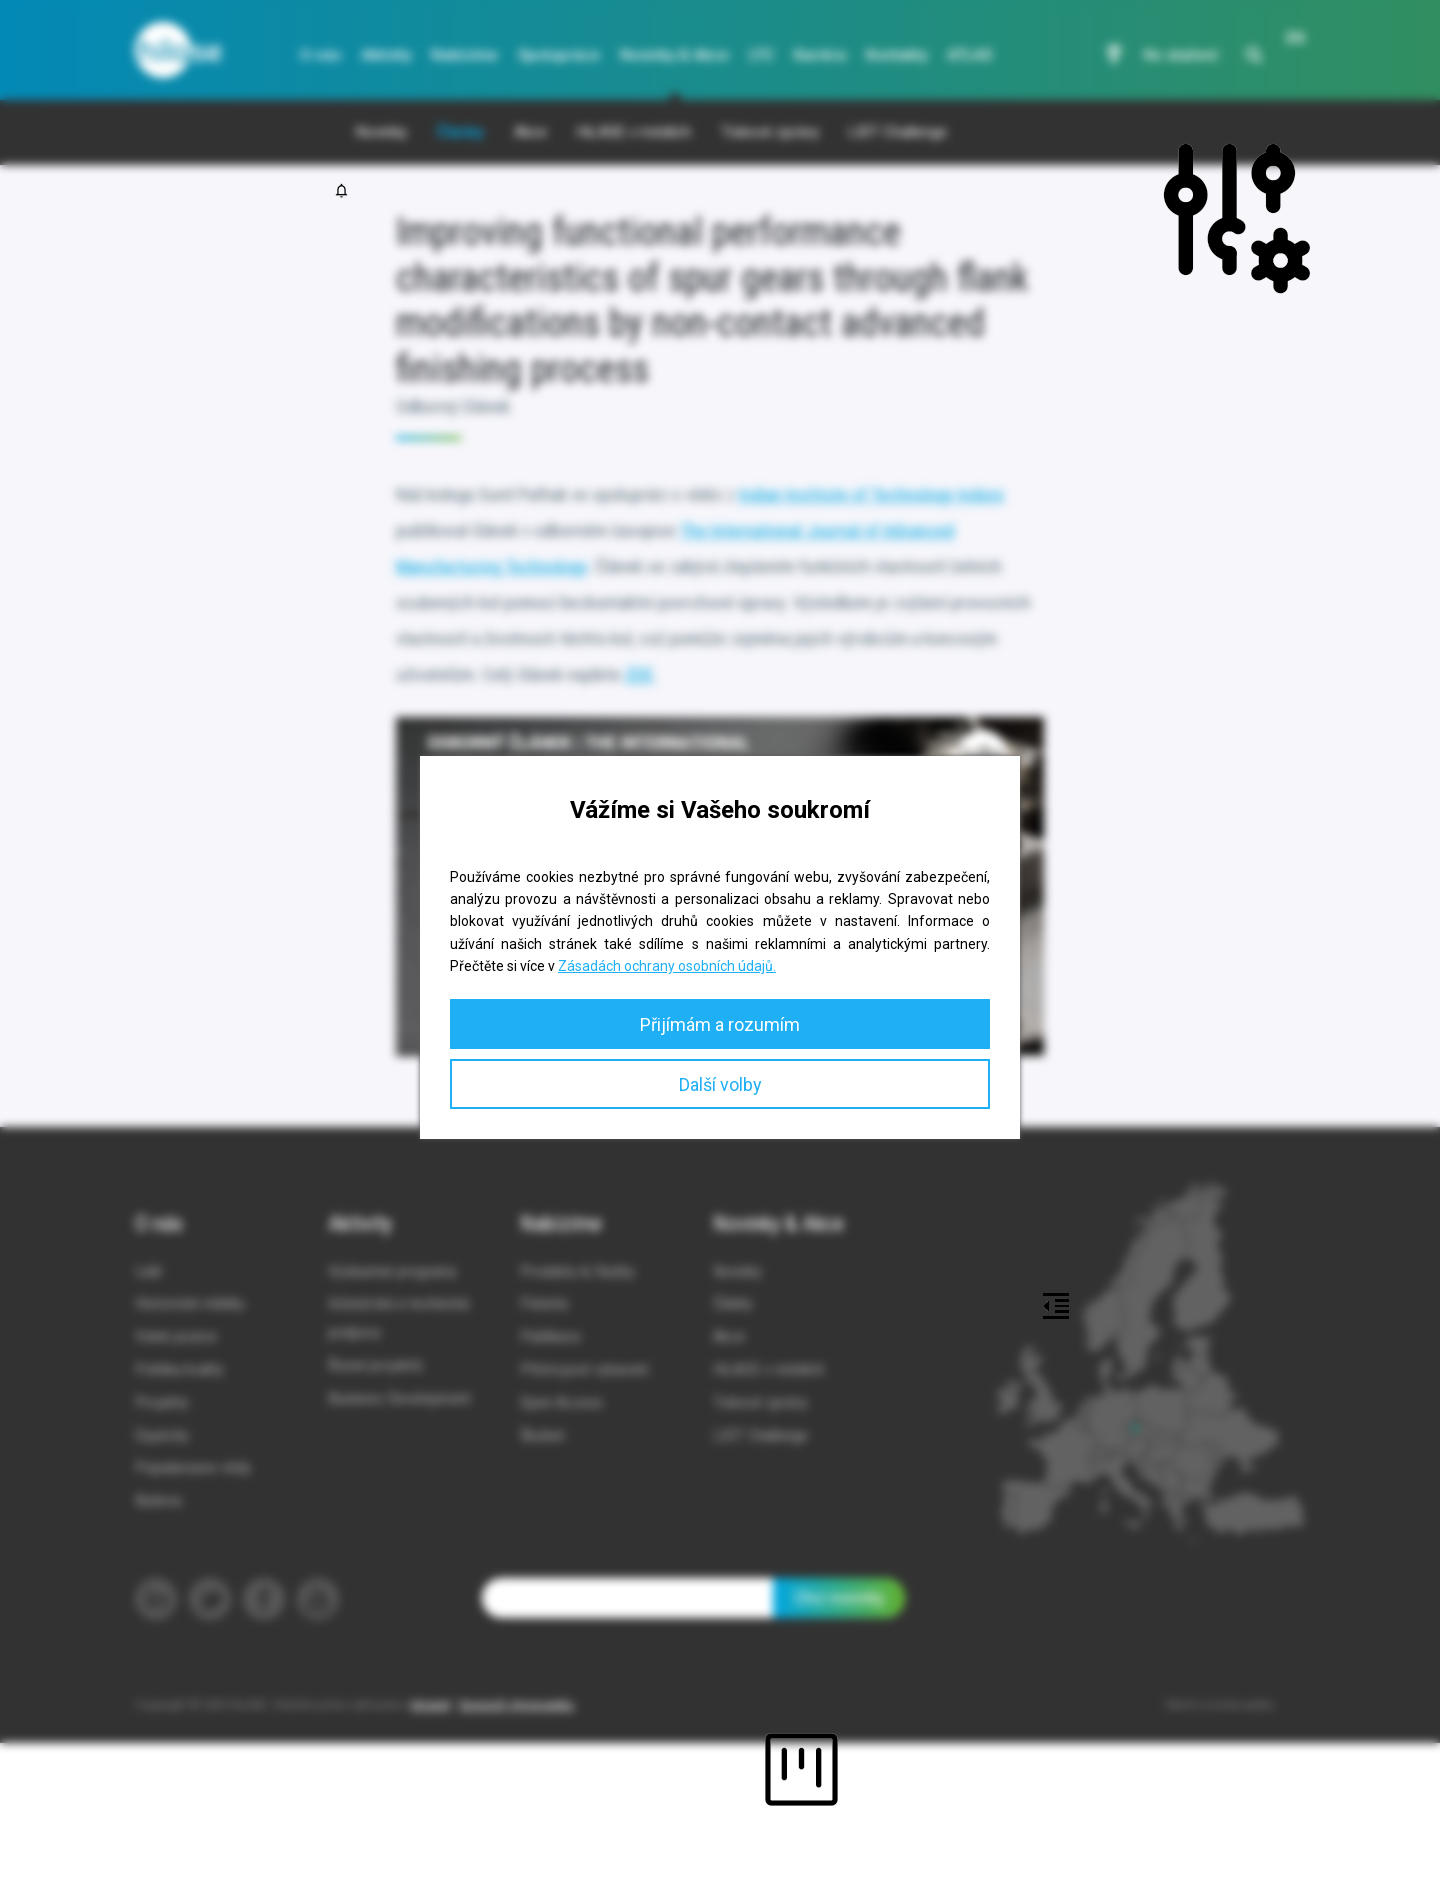  What do you see at coordinates (1229, 209) in the screenshot?
I see `access advanced settings or configuration options` at bounding box center [1229, 209].